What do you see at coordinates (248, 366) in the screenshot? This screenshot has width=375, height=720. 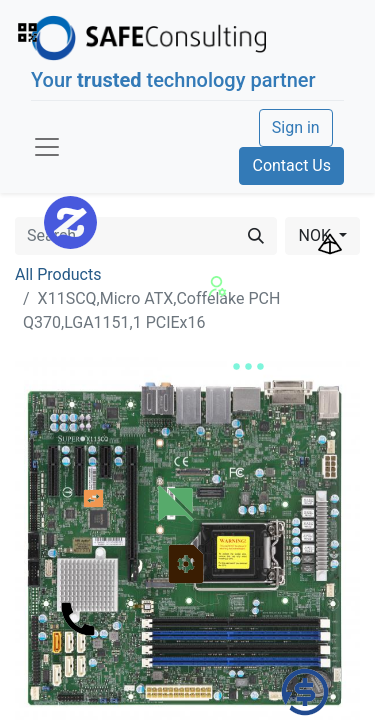 I see `access more options or actions` at bounding box center [248, 366].